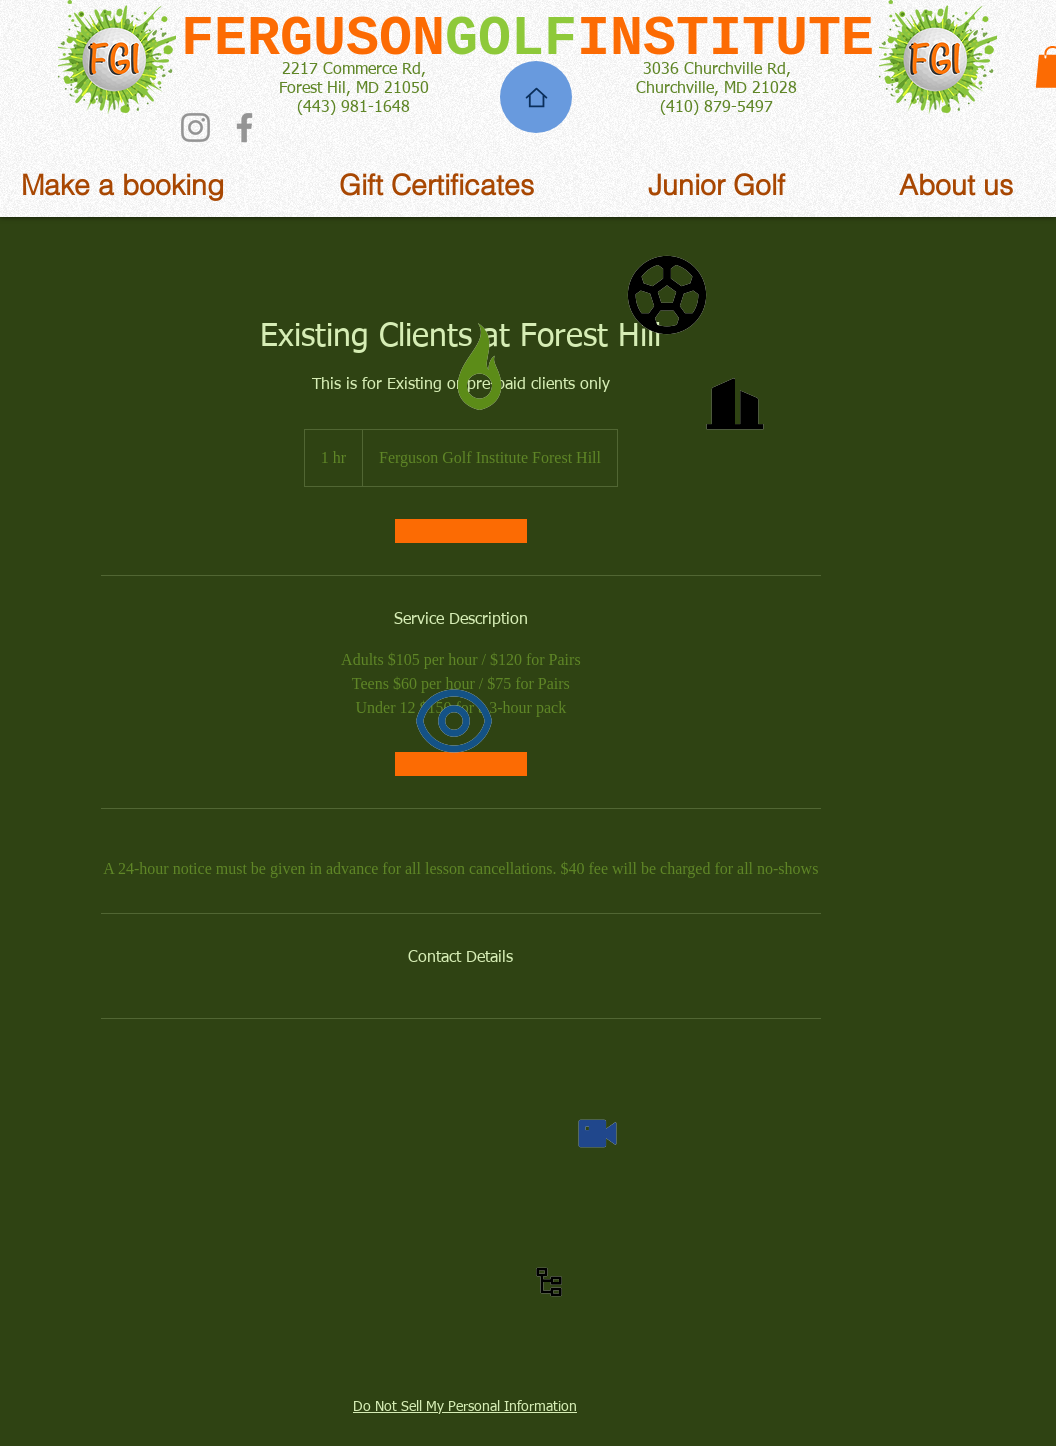  I want to click on access football or soccer content, so click(667, 295).